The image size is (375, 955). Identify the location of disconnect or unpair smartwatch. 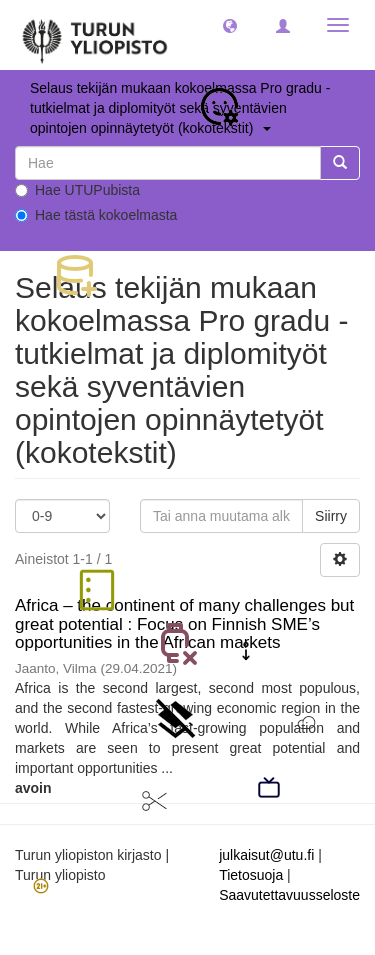
(175, 643).